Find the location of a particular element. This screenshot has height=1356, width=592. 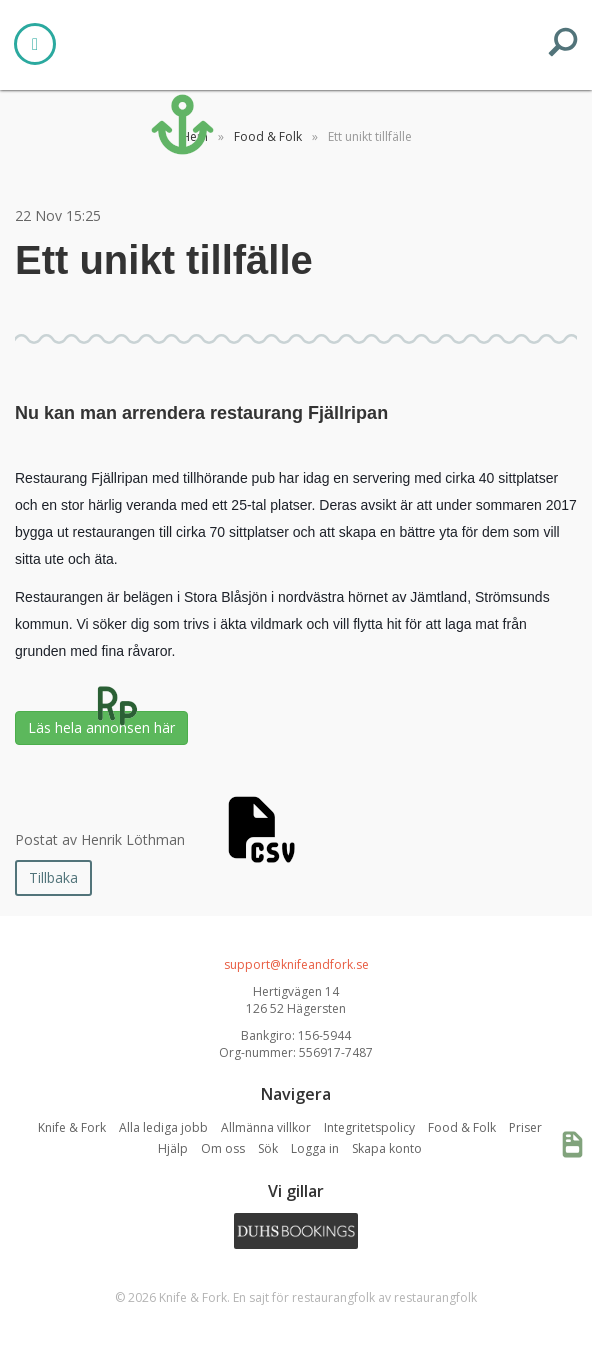

open or view a CSV file is located at coordinates (259, 827).